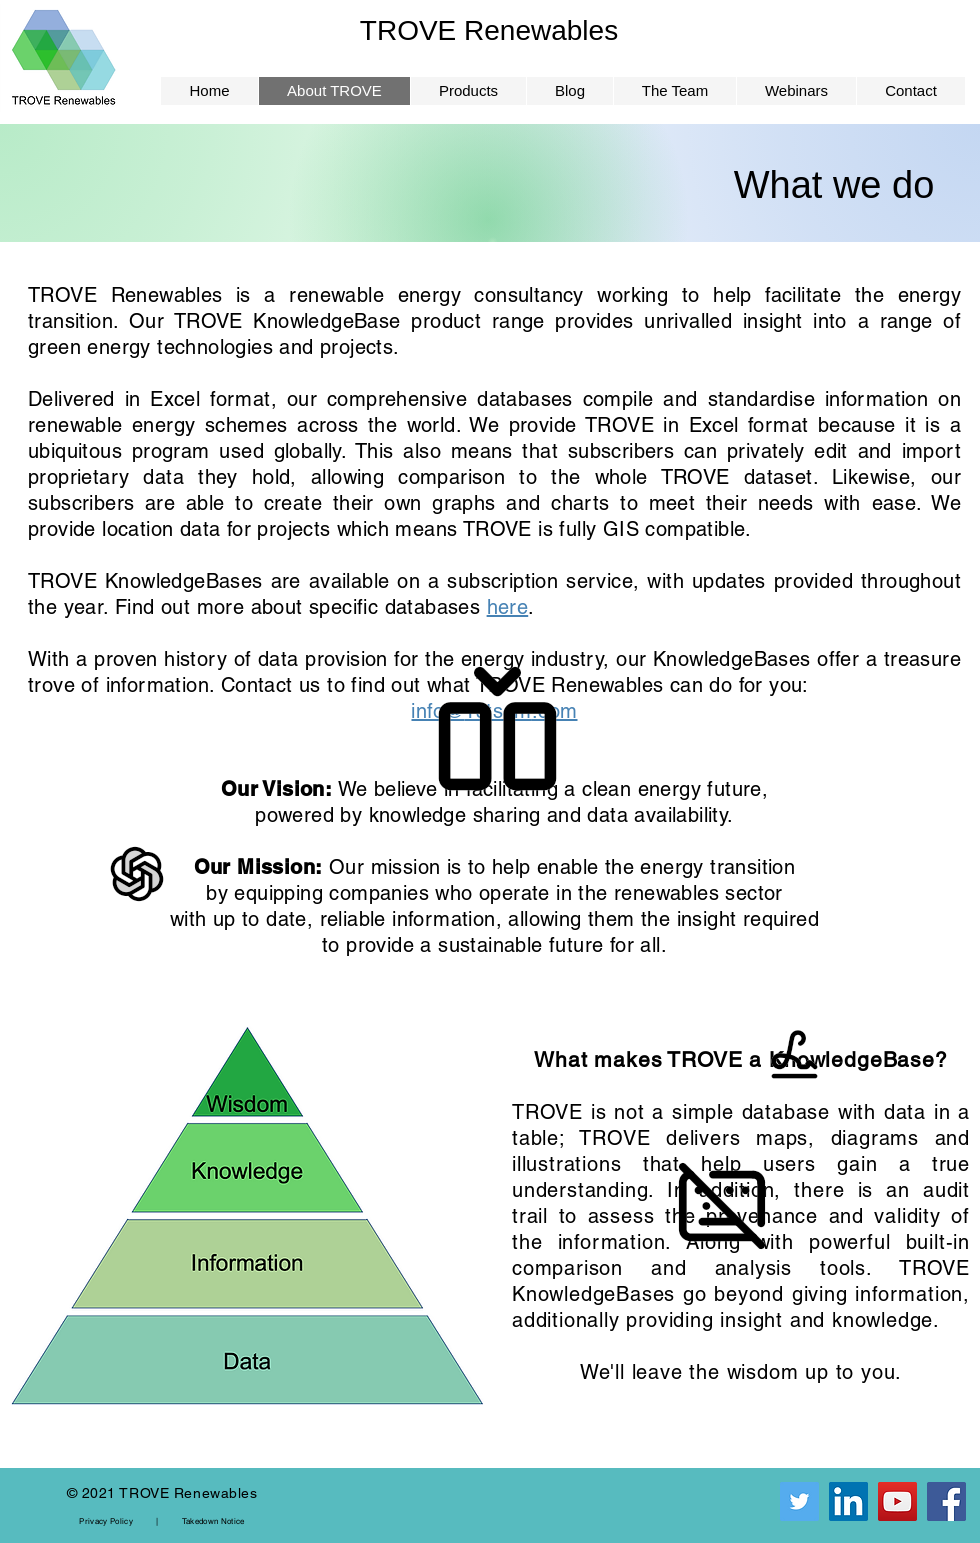 The height and width of the screenshot is (1543, 980). Describe the element at coordinates (137, 874) in the screenshot. I see `access OpenAI services or ChatGPT` at that location.